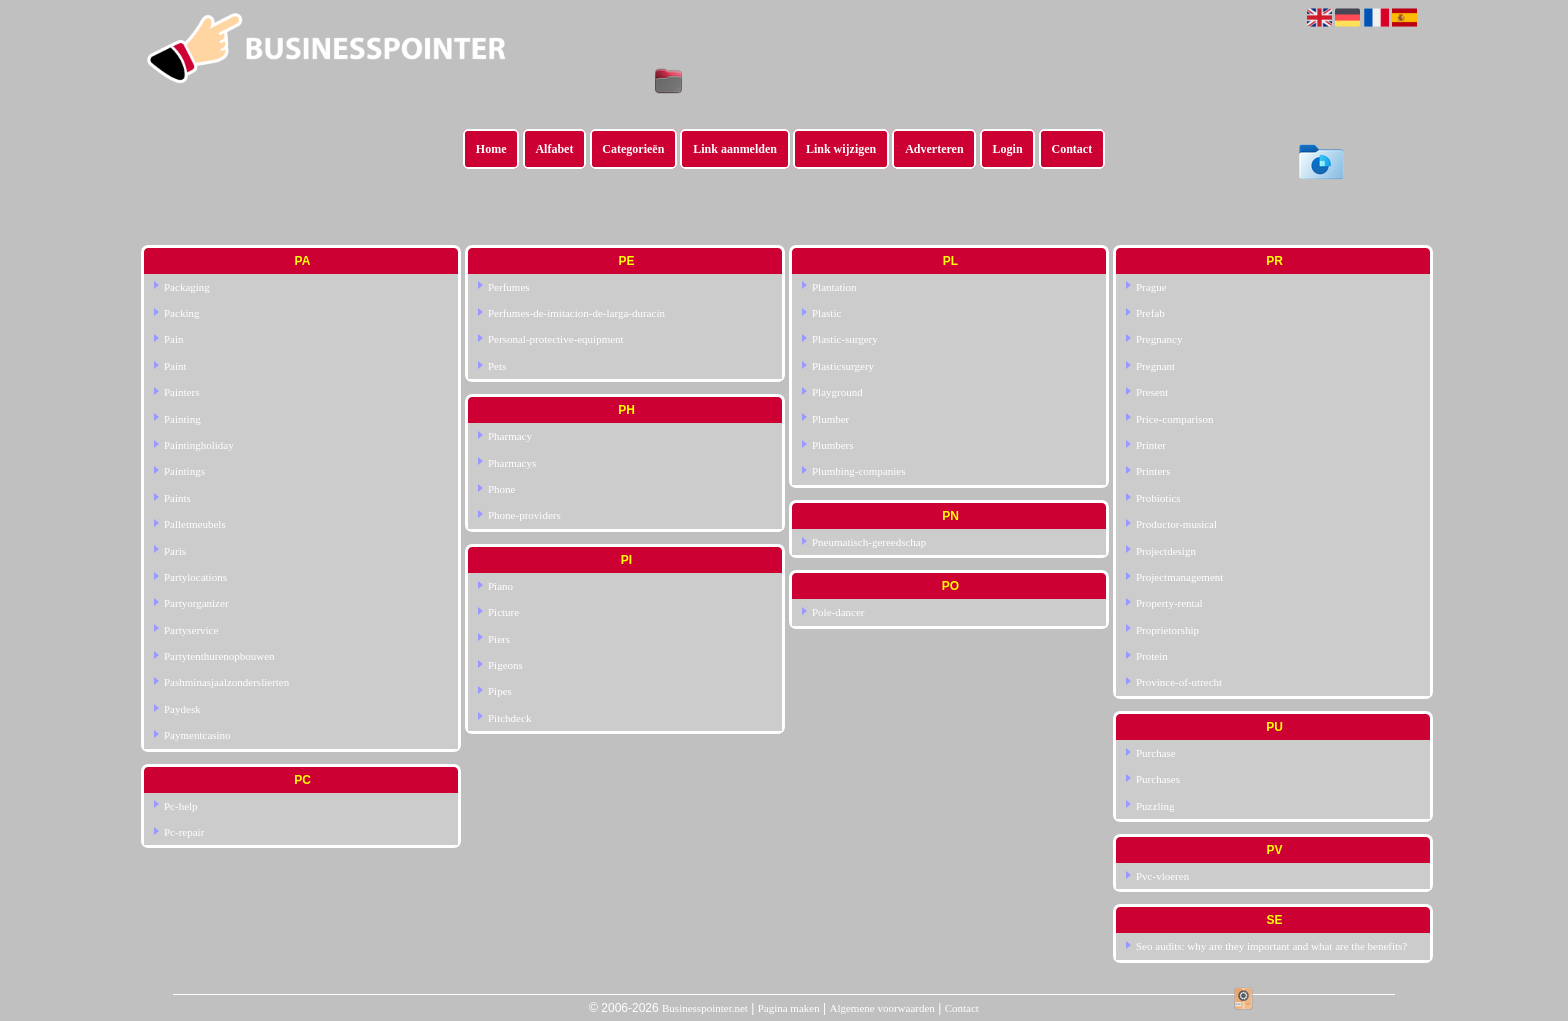  Describe the element at coordinates (1321, 163) in the screenshot. I see `open microsoft dynamics 365 sales folder` at that location.